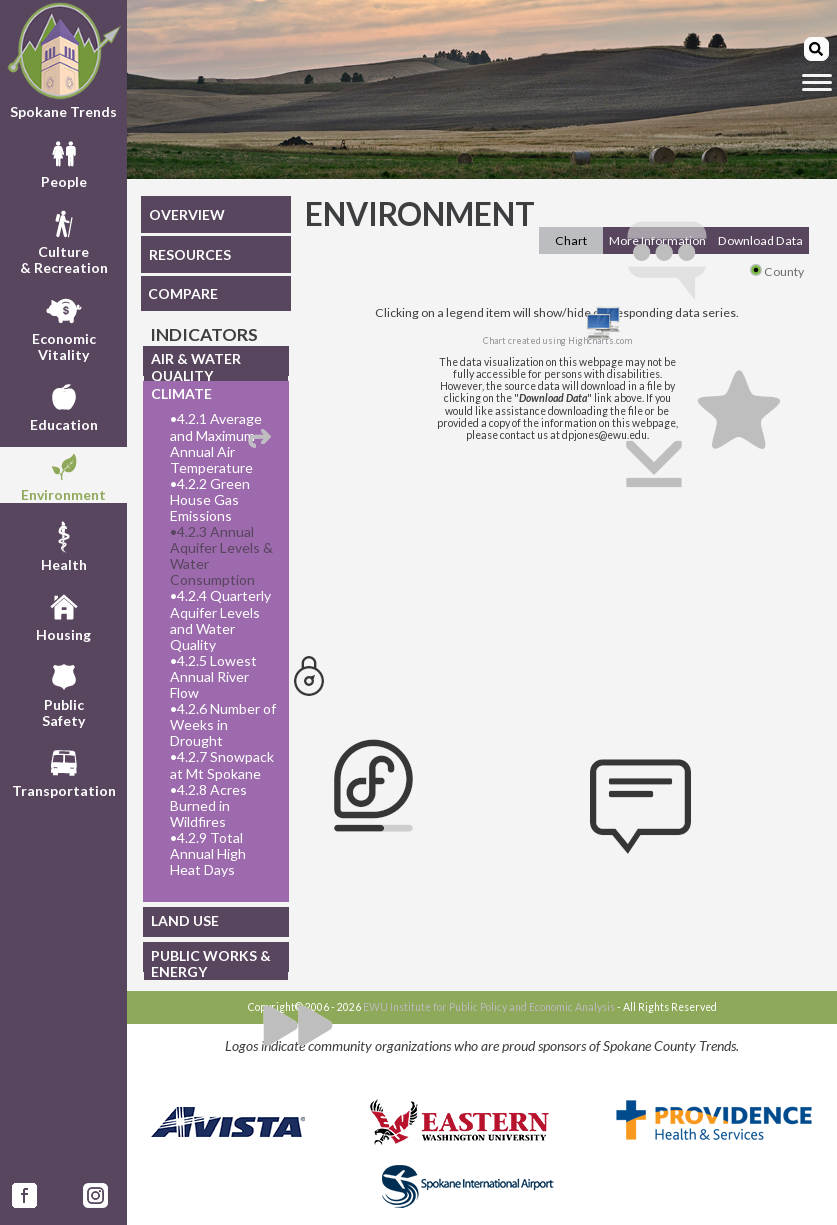  Describe the element at coordinates (603, 323) in the screenshot. I see `indicates network connection is idle with no active traffic` at that location.